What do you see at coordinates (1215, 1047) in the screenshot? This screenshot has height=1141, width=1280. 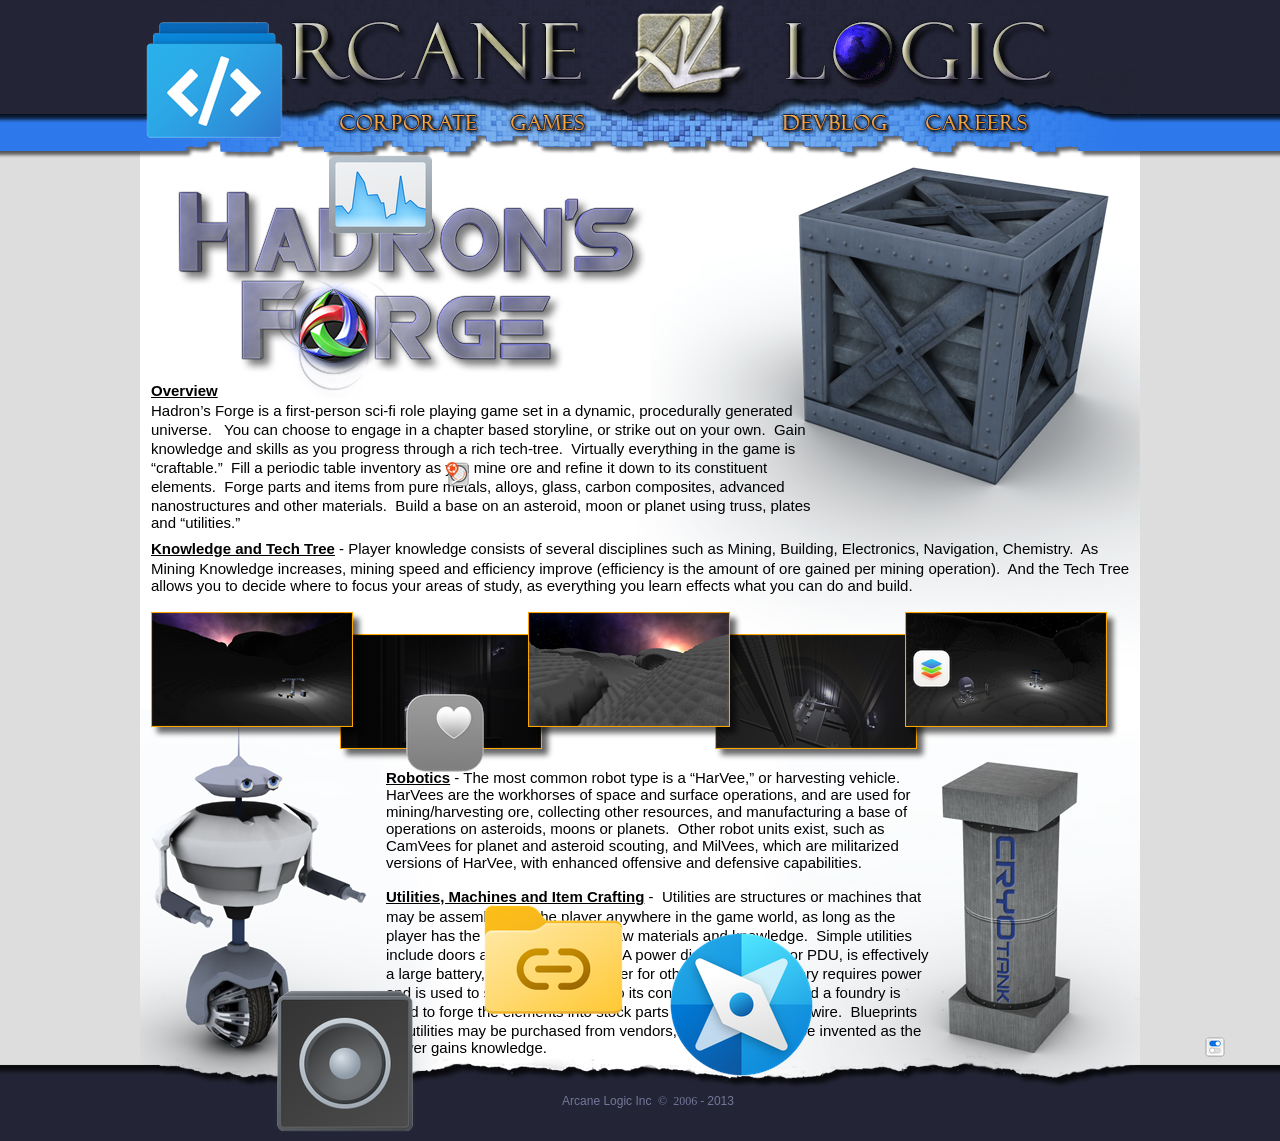 I see `open system tweaks or customization settings` at bounding box center [1215, 1047].